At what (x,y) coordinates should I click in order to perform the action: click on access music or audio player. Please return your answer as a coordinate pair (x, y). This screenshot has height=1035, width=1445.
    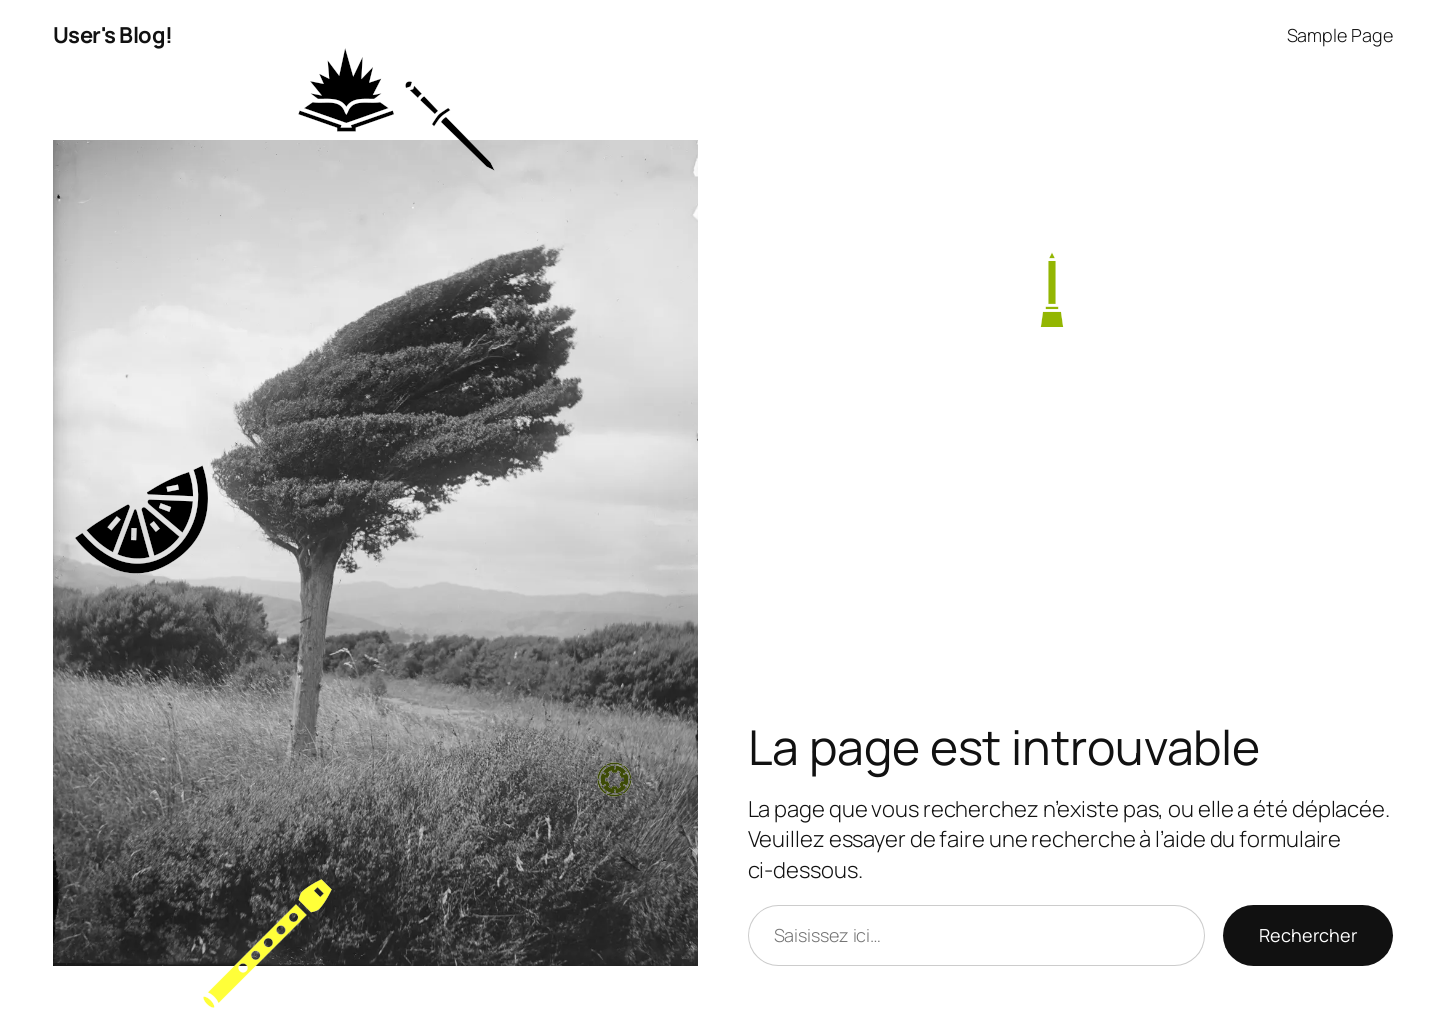
    Looking at the image, I should click on (267, 943).